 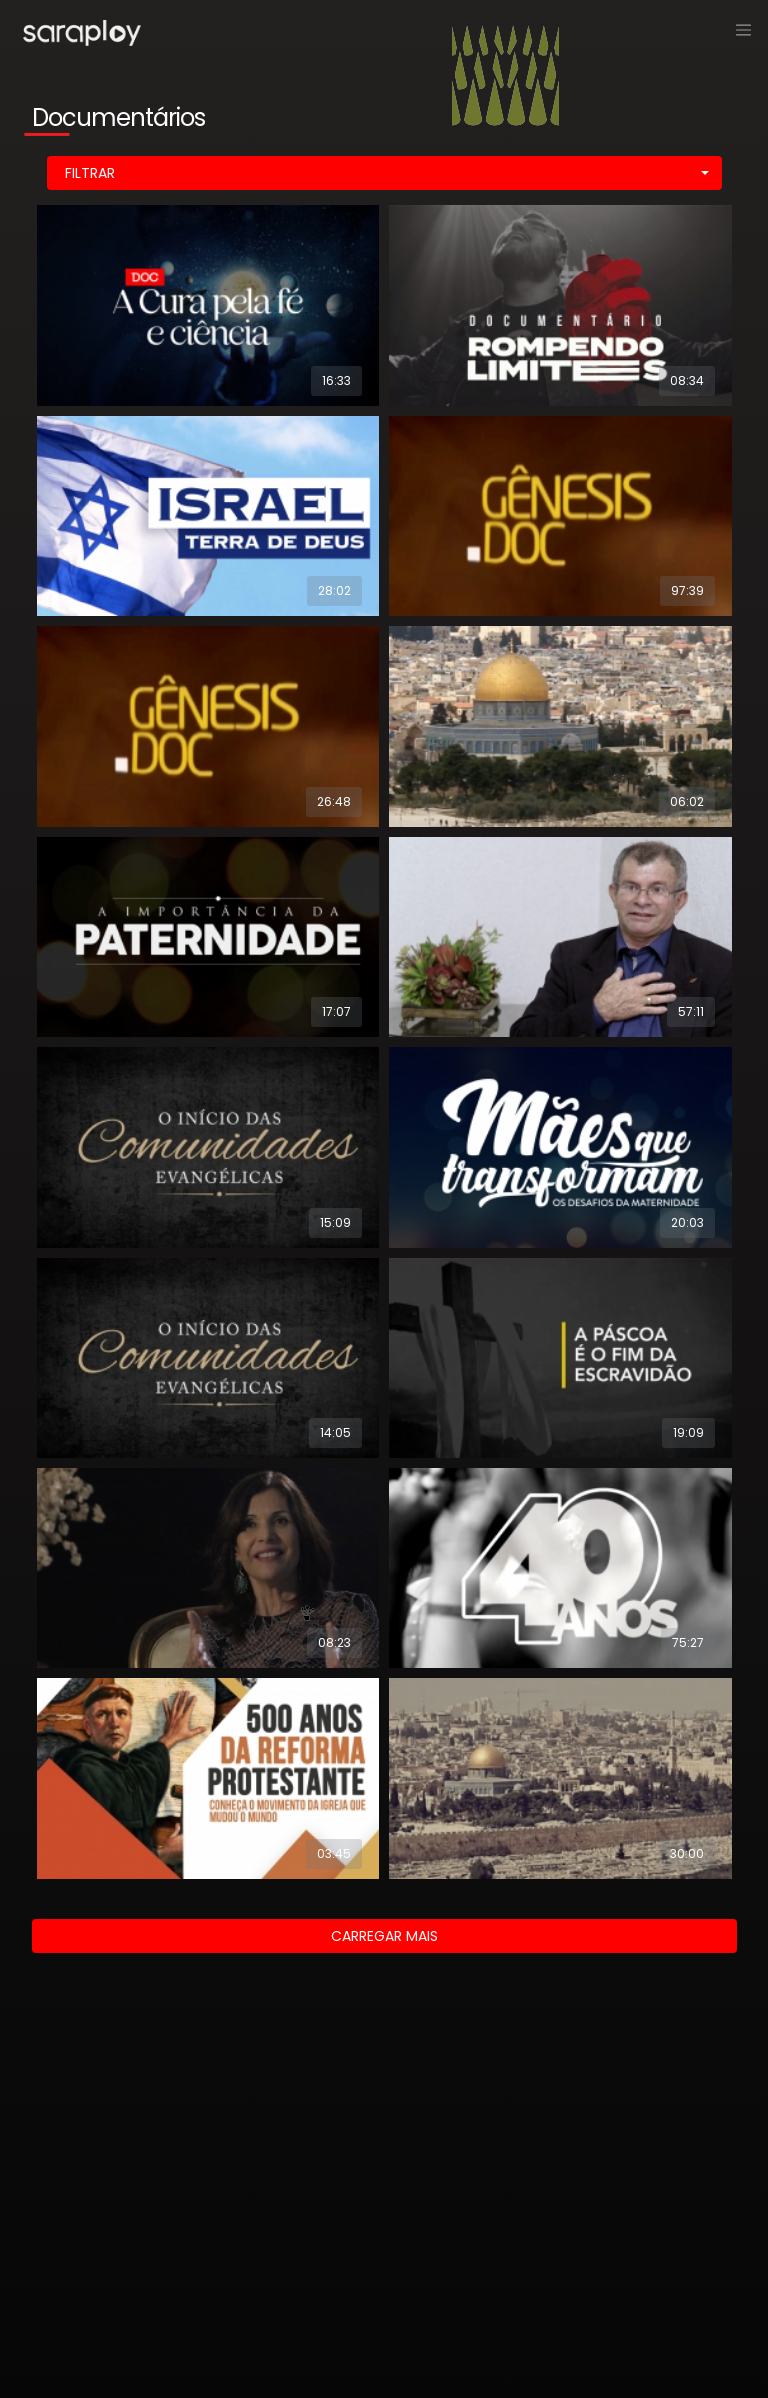 What do you see at coordinates (307, 1613) in the screenshot?
I see `access gardening or plant care features` at bounding box center [307, 1613].